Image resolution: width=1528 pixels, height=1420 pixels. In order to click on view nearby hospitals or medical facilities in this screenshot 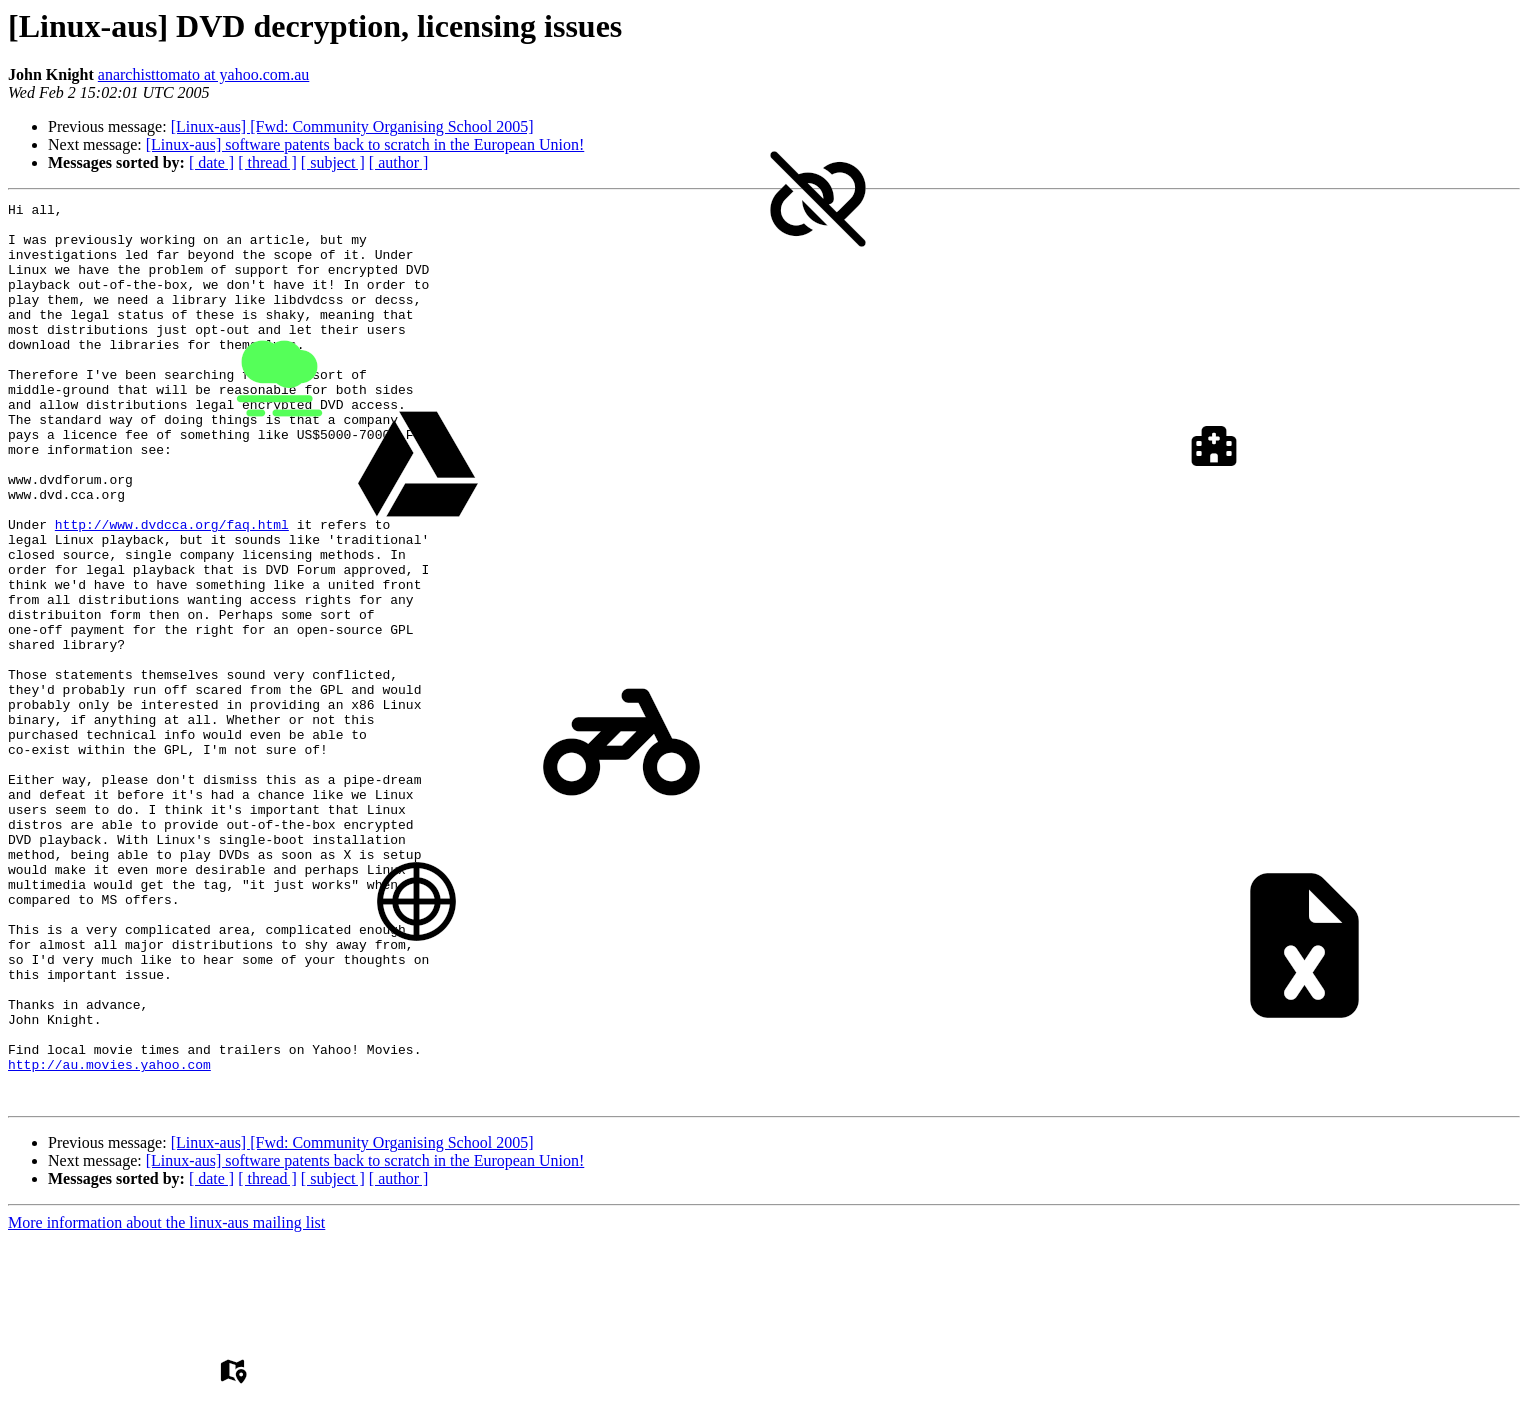, I will do `click(1214, 446)`.